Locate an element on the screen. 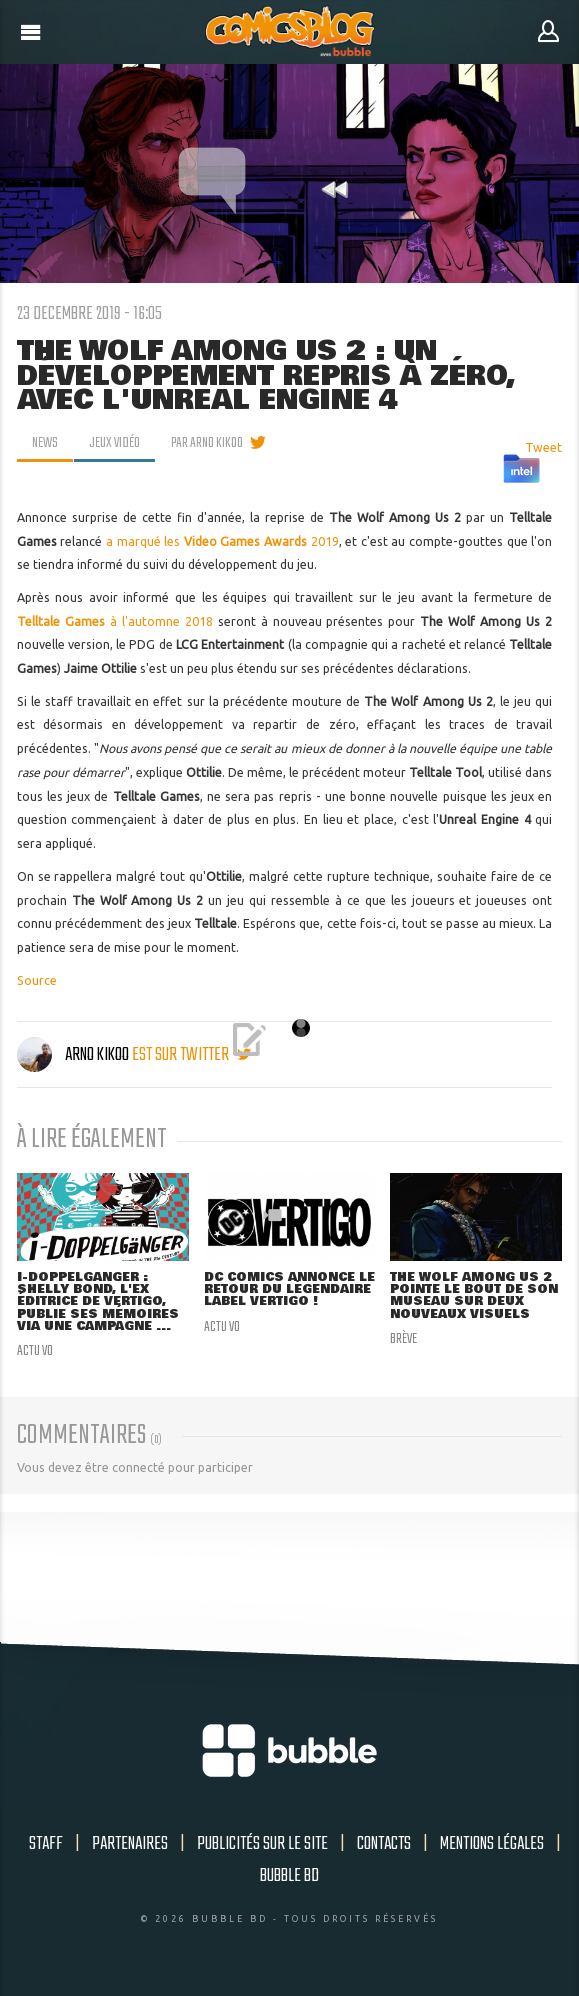 This screenshot has height=1996, width=579. seek forward in media (right-to-left interface) is located at coordinates (334, 189).